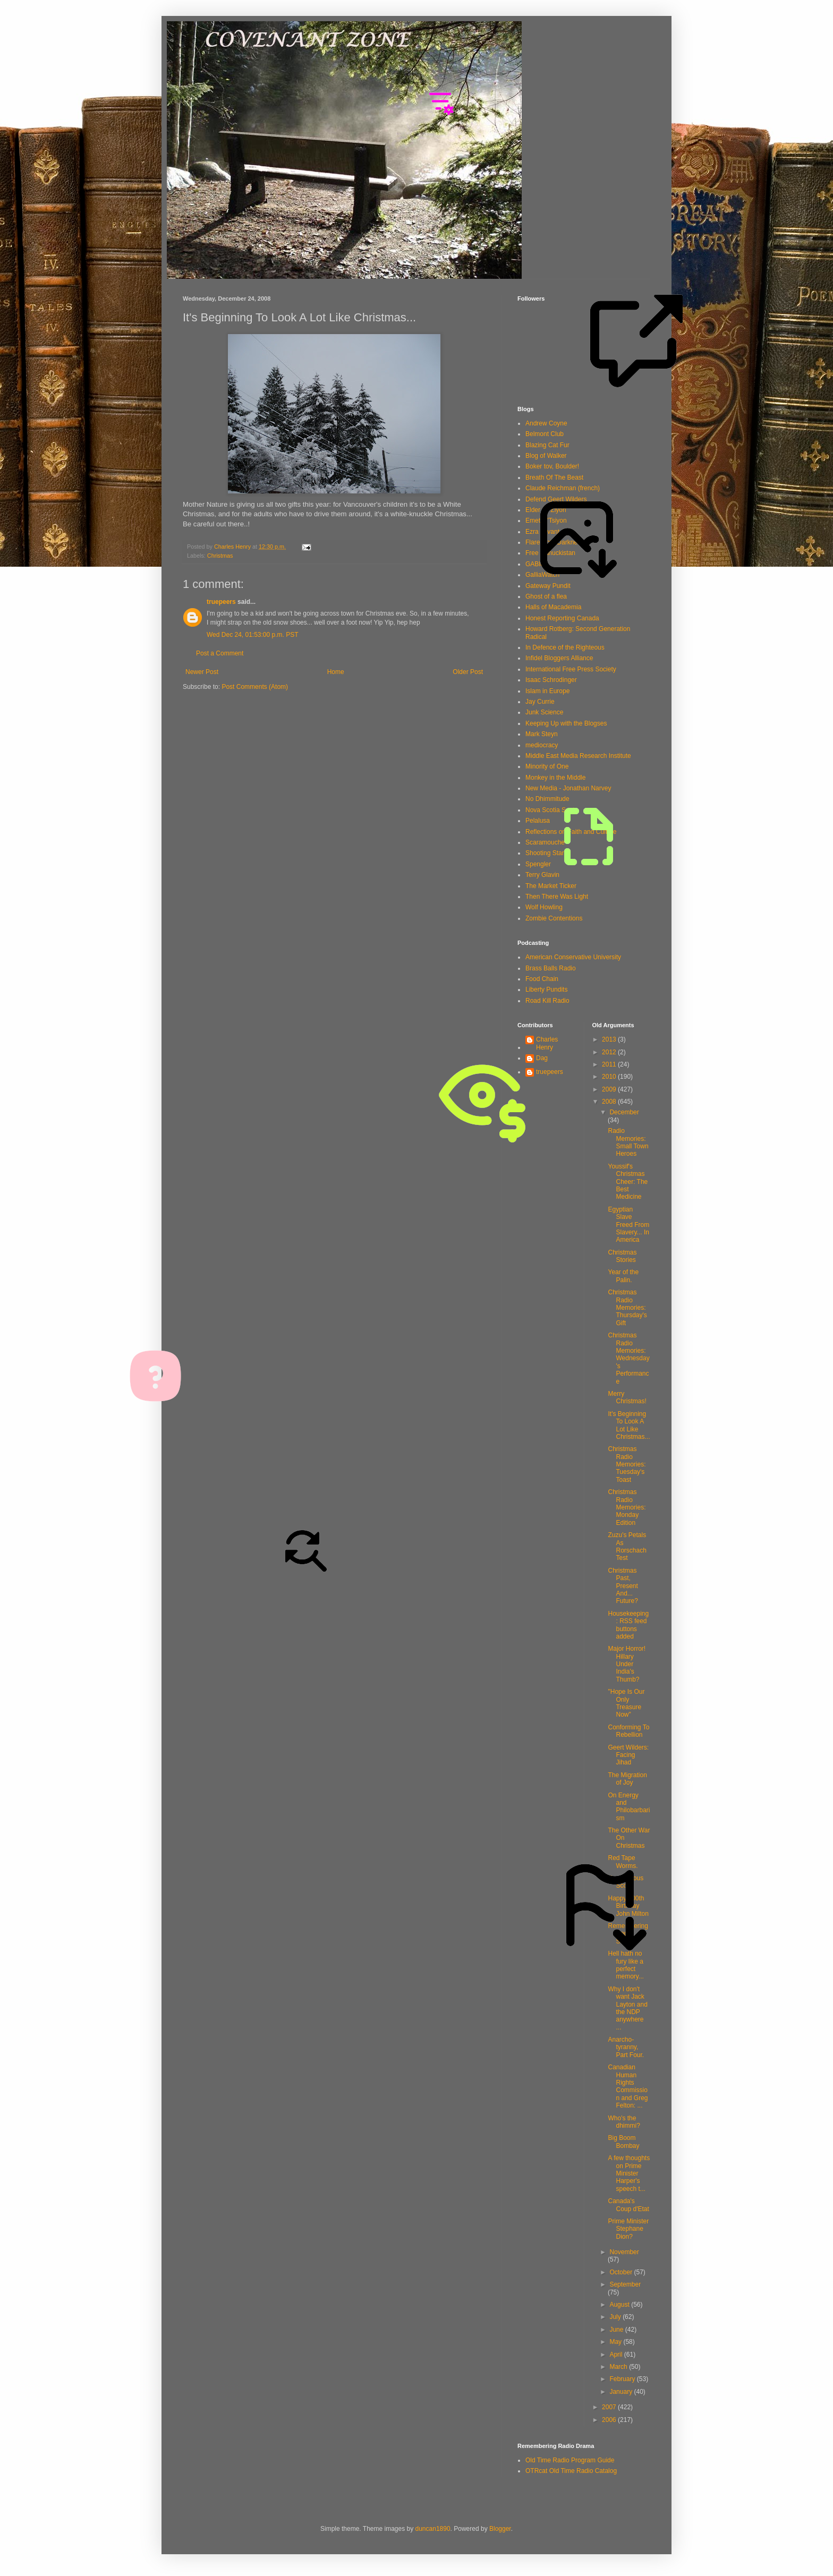 The height and width of the screenshot is (2576, 833). Describe the element at coordinates (440, 101) in the screenshot. I see `configure filter settings` at that location.